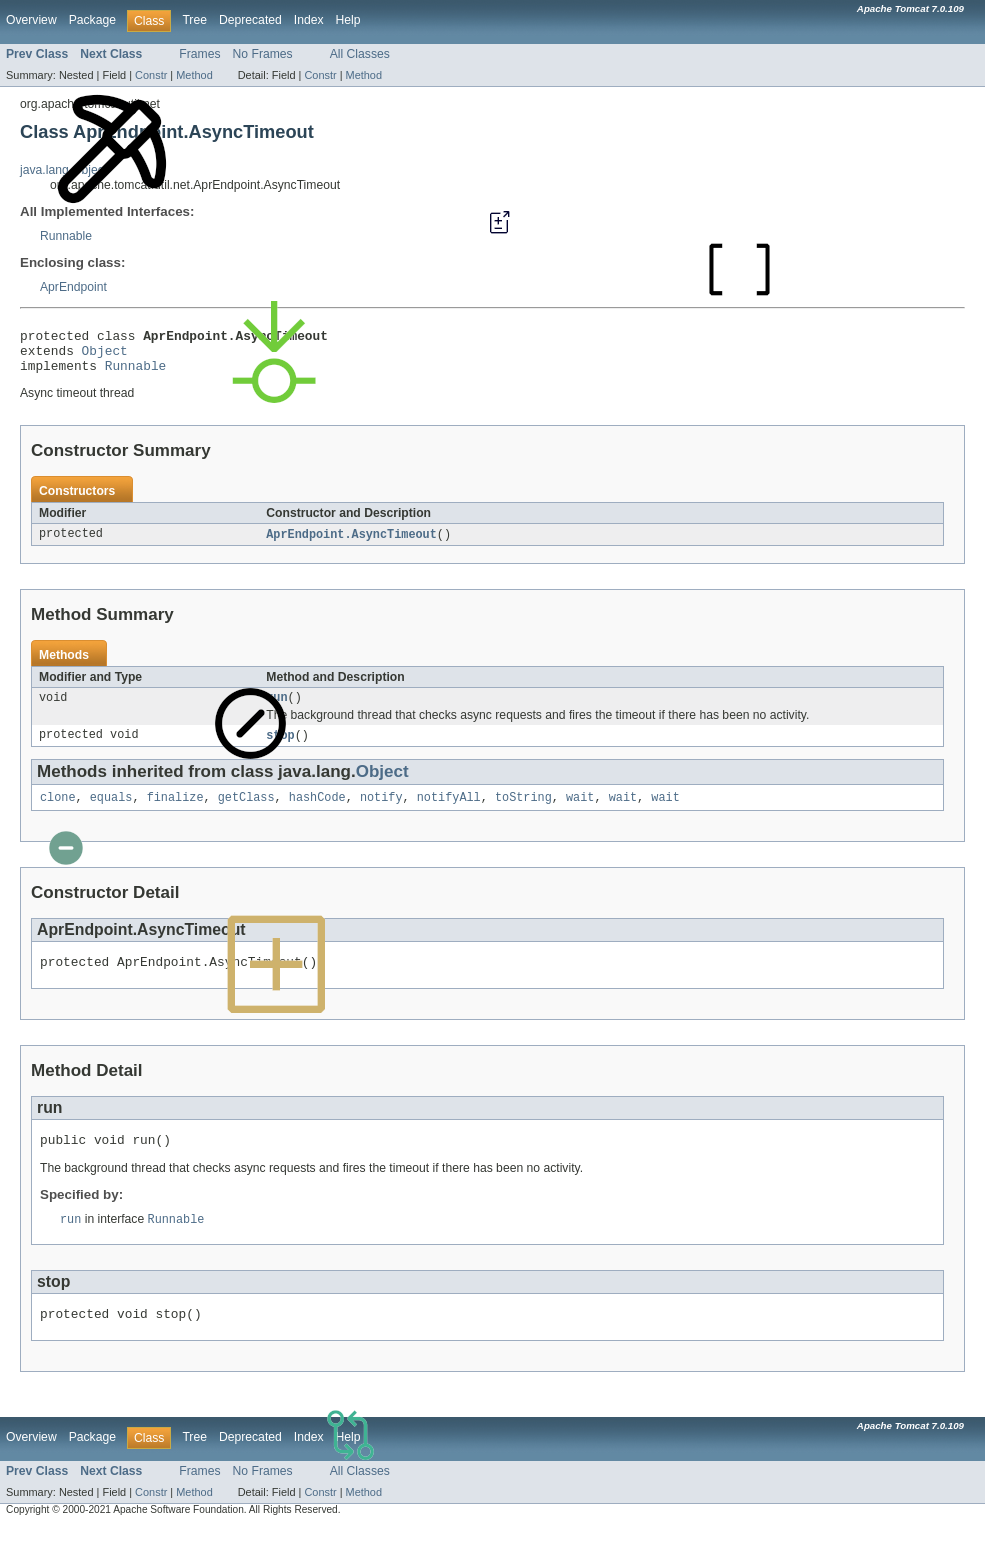  Describe the element at coordinates (112, 149) in the screenshot. I see `mining or resource gathering tool` at that location.